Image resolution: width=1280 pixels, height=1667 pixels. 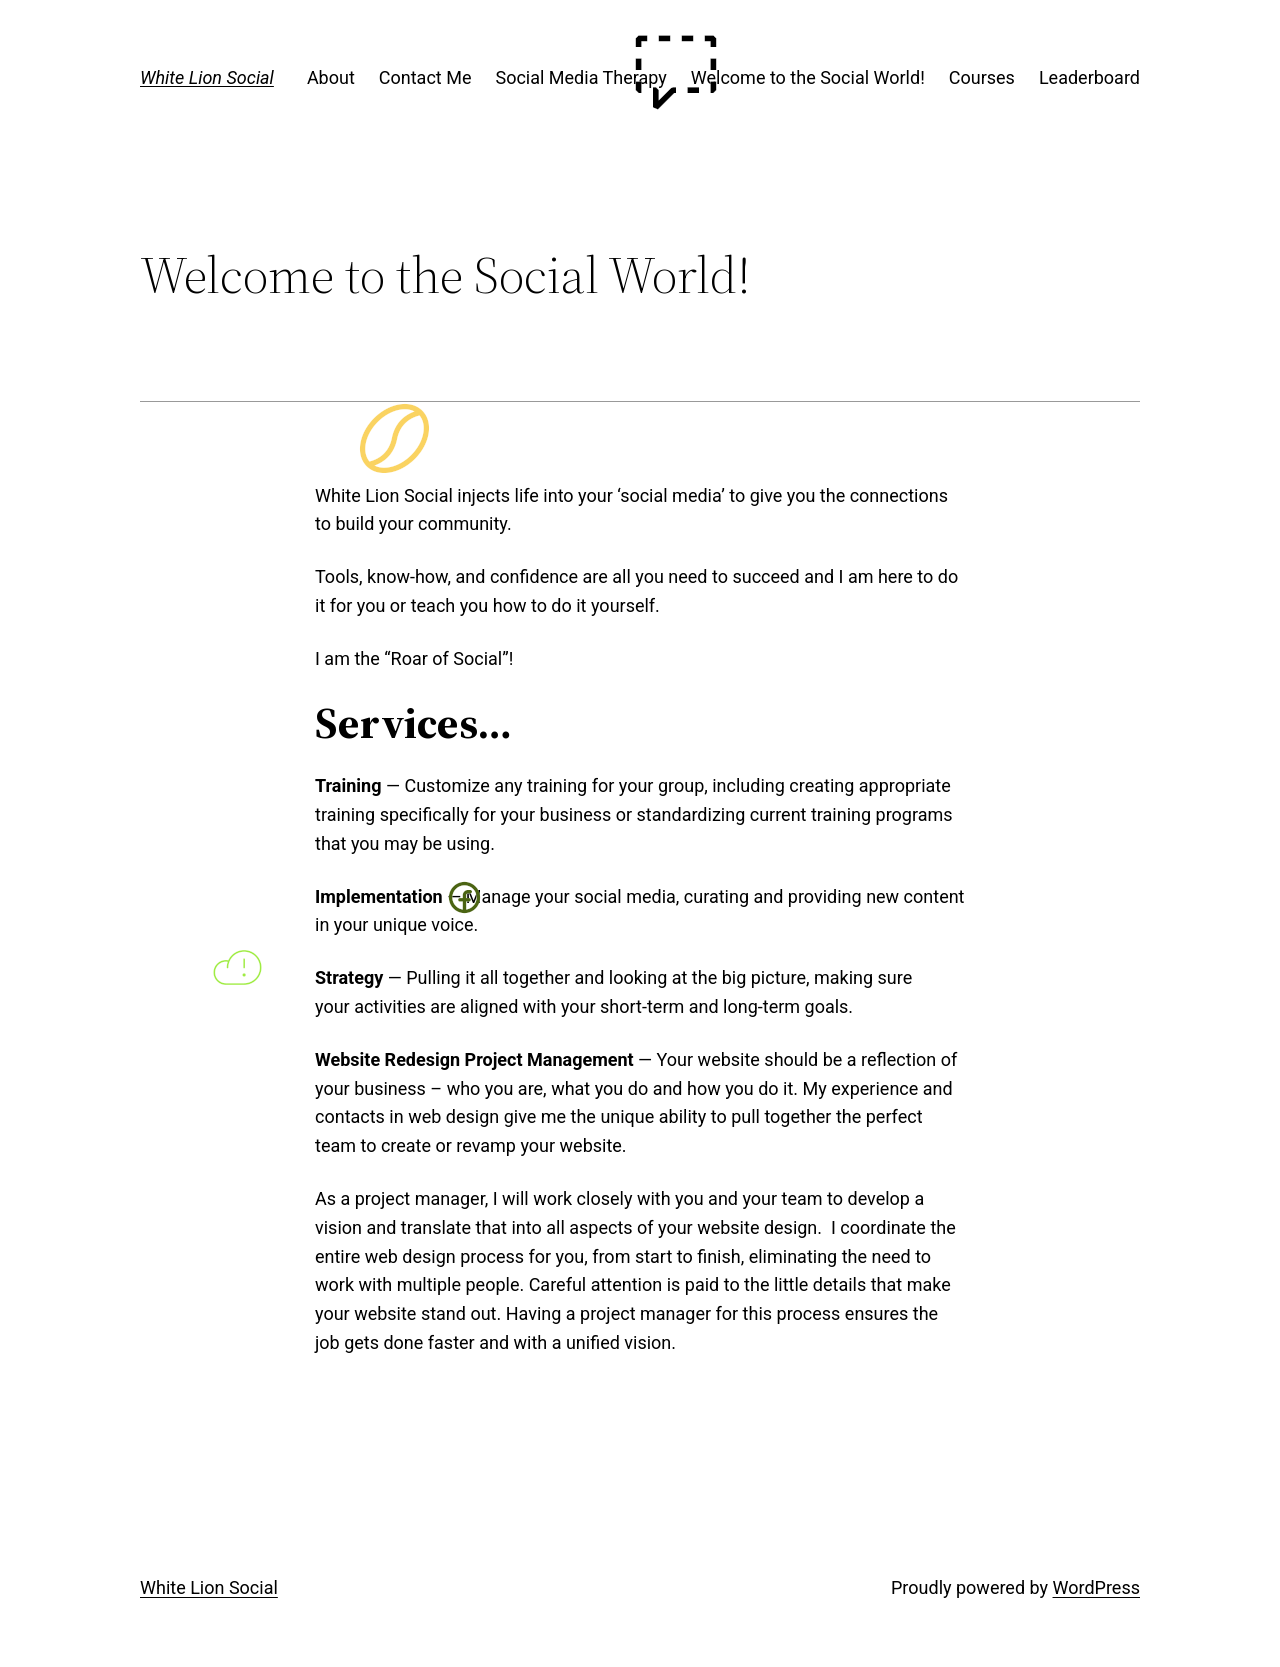 What do you see at coordinates (464, 897) in the screenshot?
I see `open facebook app` at bounding box center [464, 897].